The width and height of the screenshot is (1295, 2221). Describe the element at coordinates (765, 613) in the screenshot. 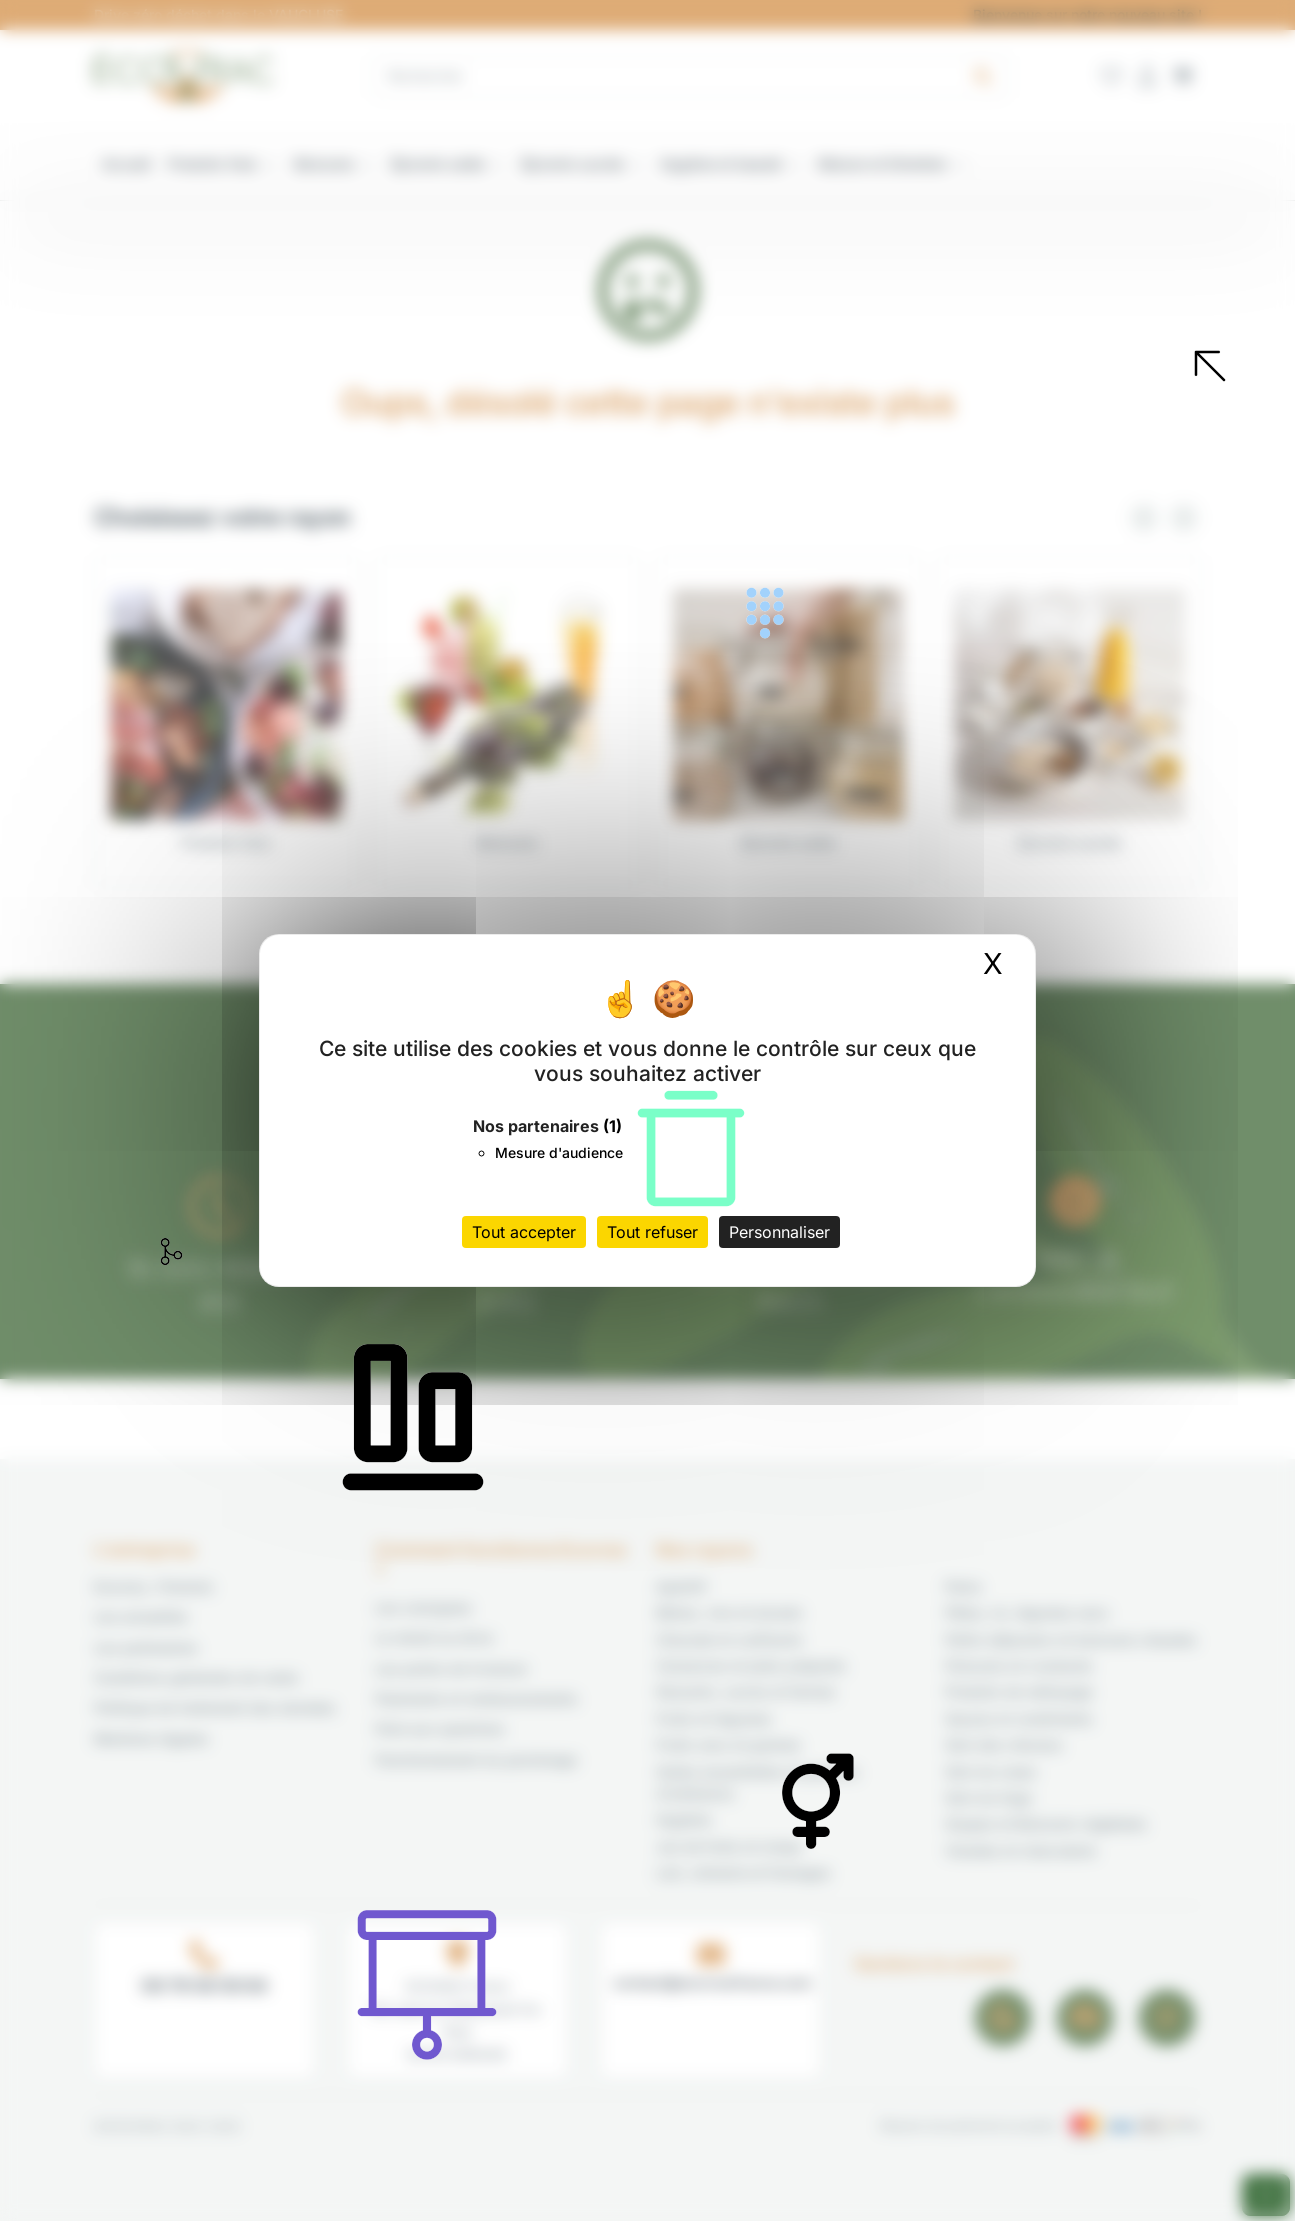

I see `open the phone dialer` at that location.